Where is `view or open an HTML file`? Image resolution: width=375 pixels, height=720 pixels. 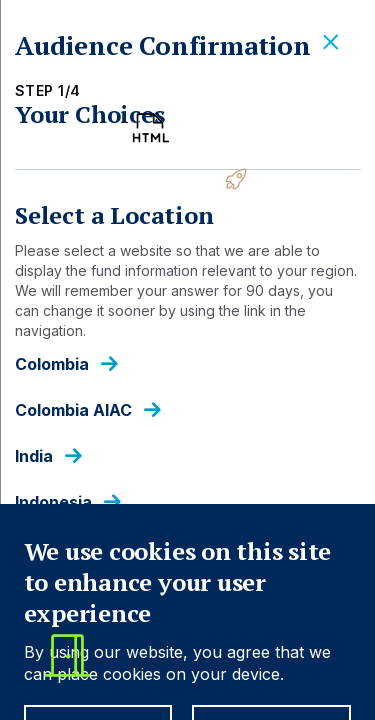 view or open an HTML file is located at coordinates (150, 129).